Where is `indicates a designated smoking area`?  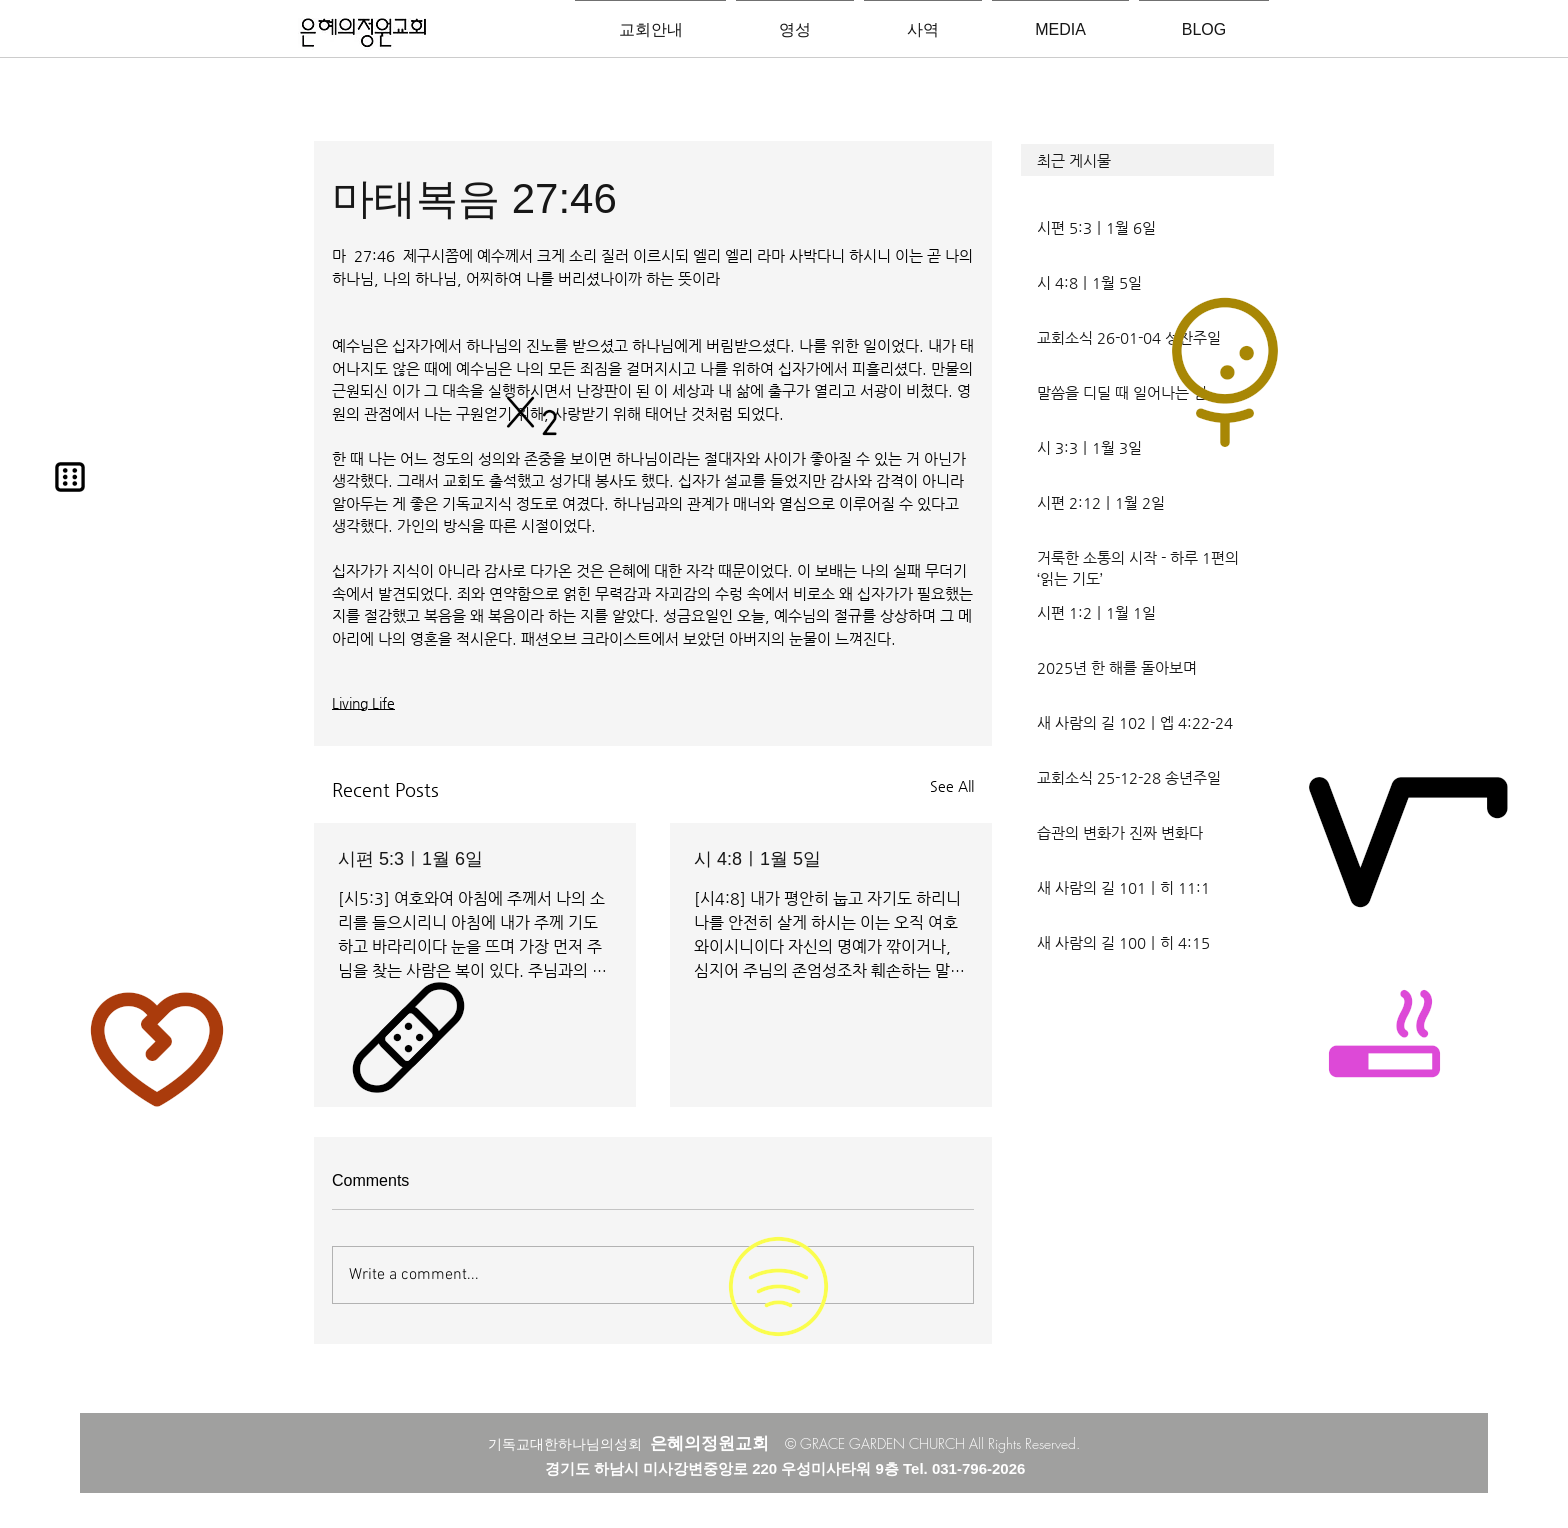
indicates a designated smoking area is located at coordinates (1384, 1045).